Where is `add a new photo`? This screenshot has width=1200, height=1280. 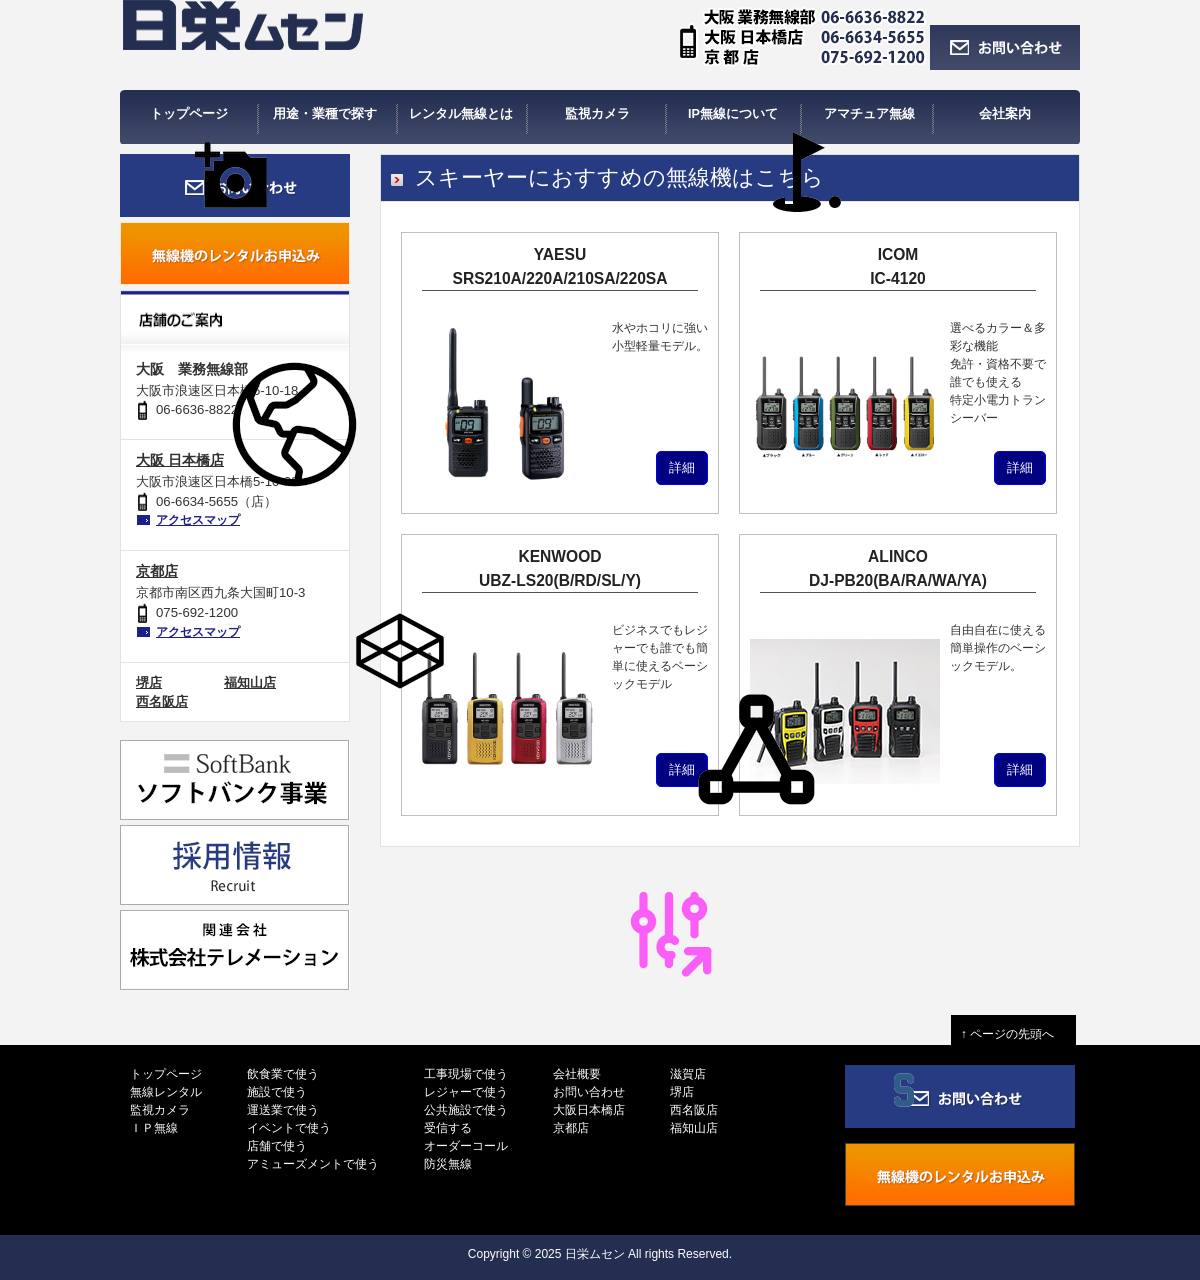 add a new photo is located at coordinates (232, 176).